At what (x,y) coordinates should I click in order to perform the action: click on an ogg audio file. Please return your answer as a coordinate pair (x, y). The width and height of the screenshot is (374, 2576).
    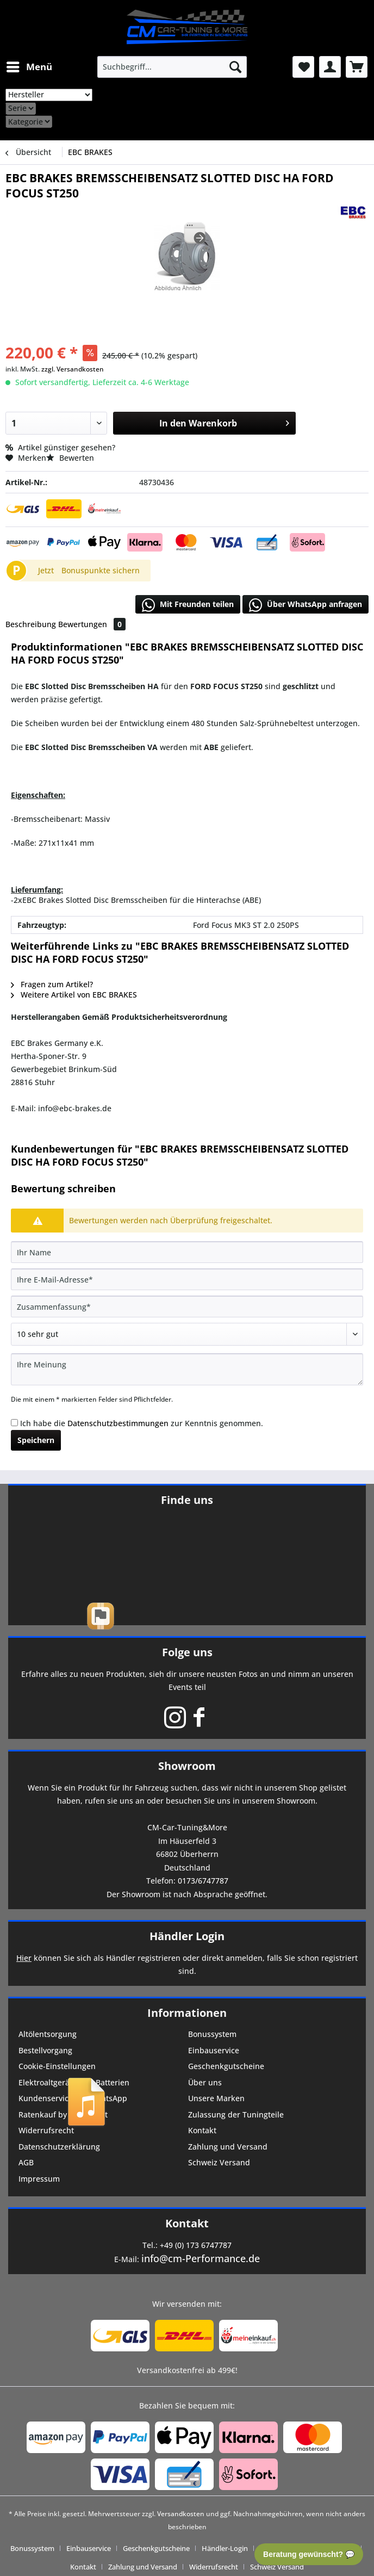
    Looking at the image, I should click on (86, 2102).